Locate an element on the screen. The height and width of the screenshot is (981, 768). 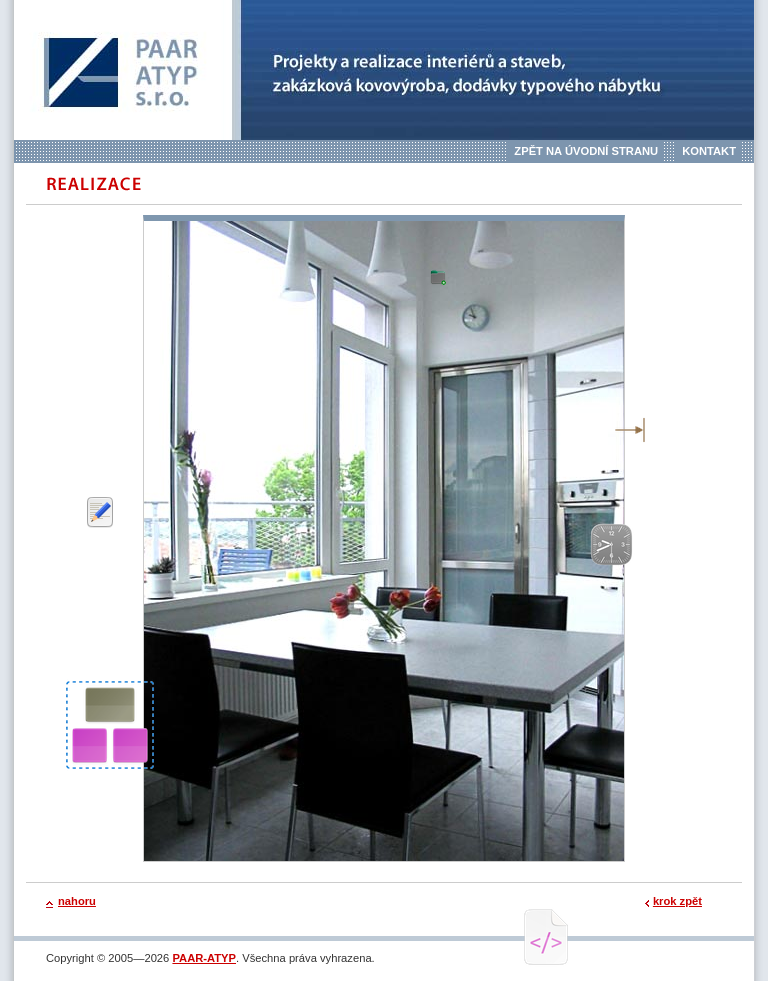
select all items in the current view is located at coordinates (110, 725).